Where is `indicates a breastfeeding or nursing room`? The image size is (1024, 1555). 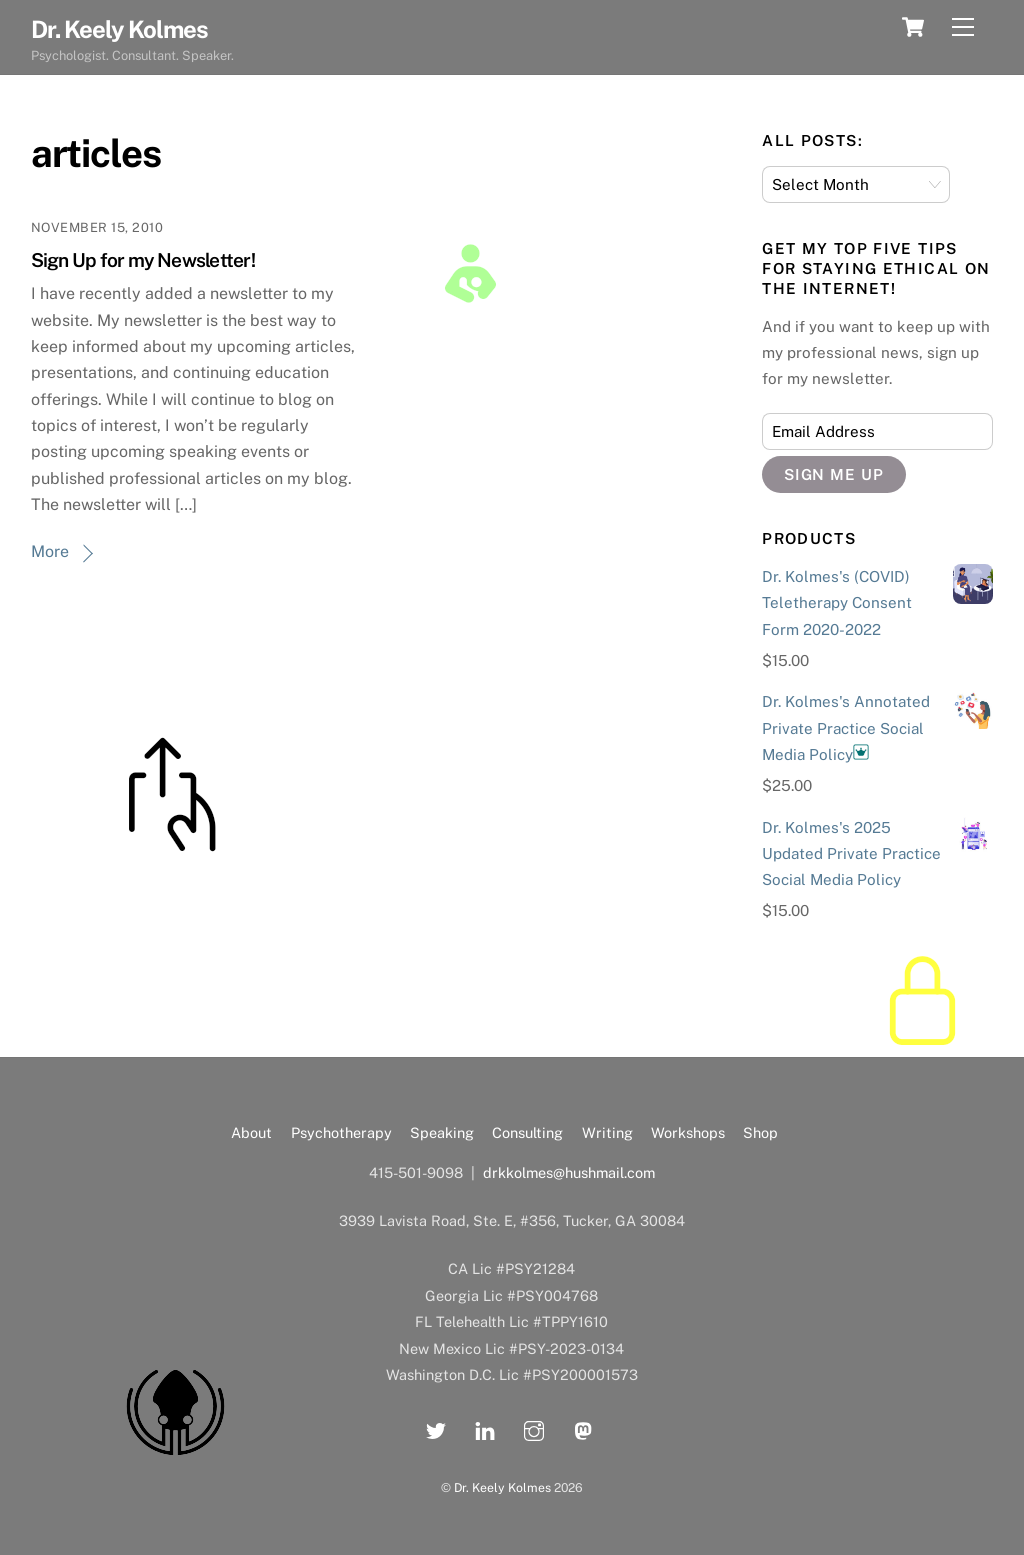 indicates a breastfeeding or nursing room is located at coordinates (470, 273).